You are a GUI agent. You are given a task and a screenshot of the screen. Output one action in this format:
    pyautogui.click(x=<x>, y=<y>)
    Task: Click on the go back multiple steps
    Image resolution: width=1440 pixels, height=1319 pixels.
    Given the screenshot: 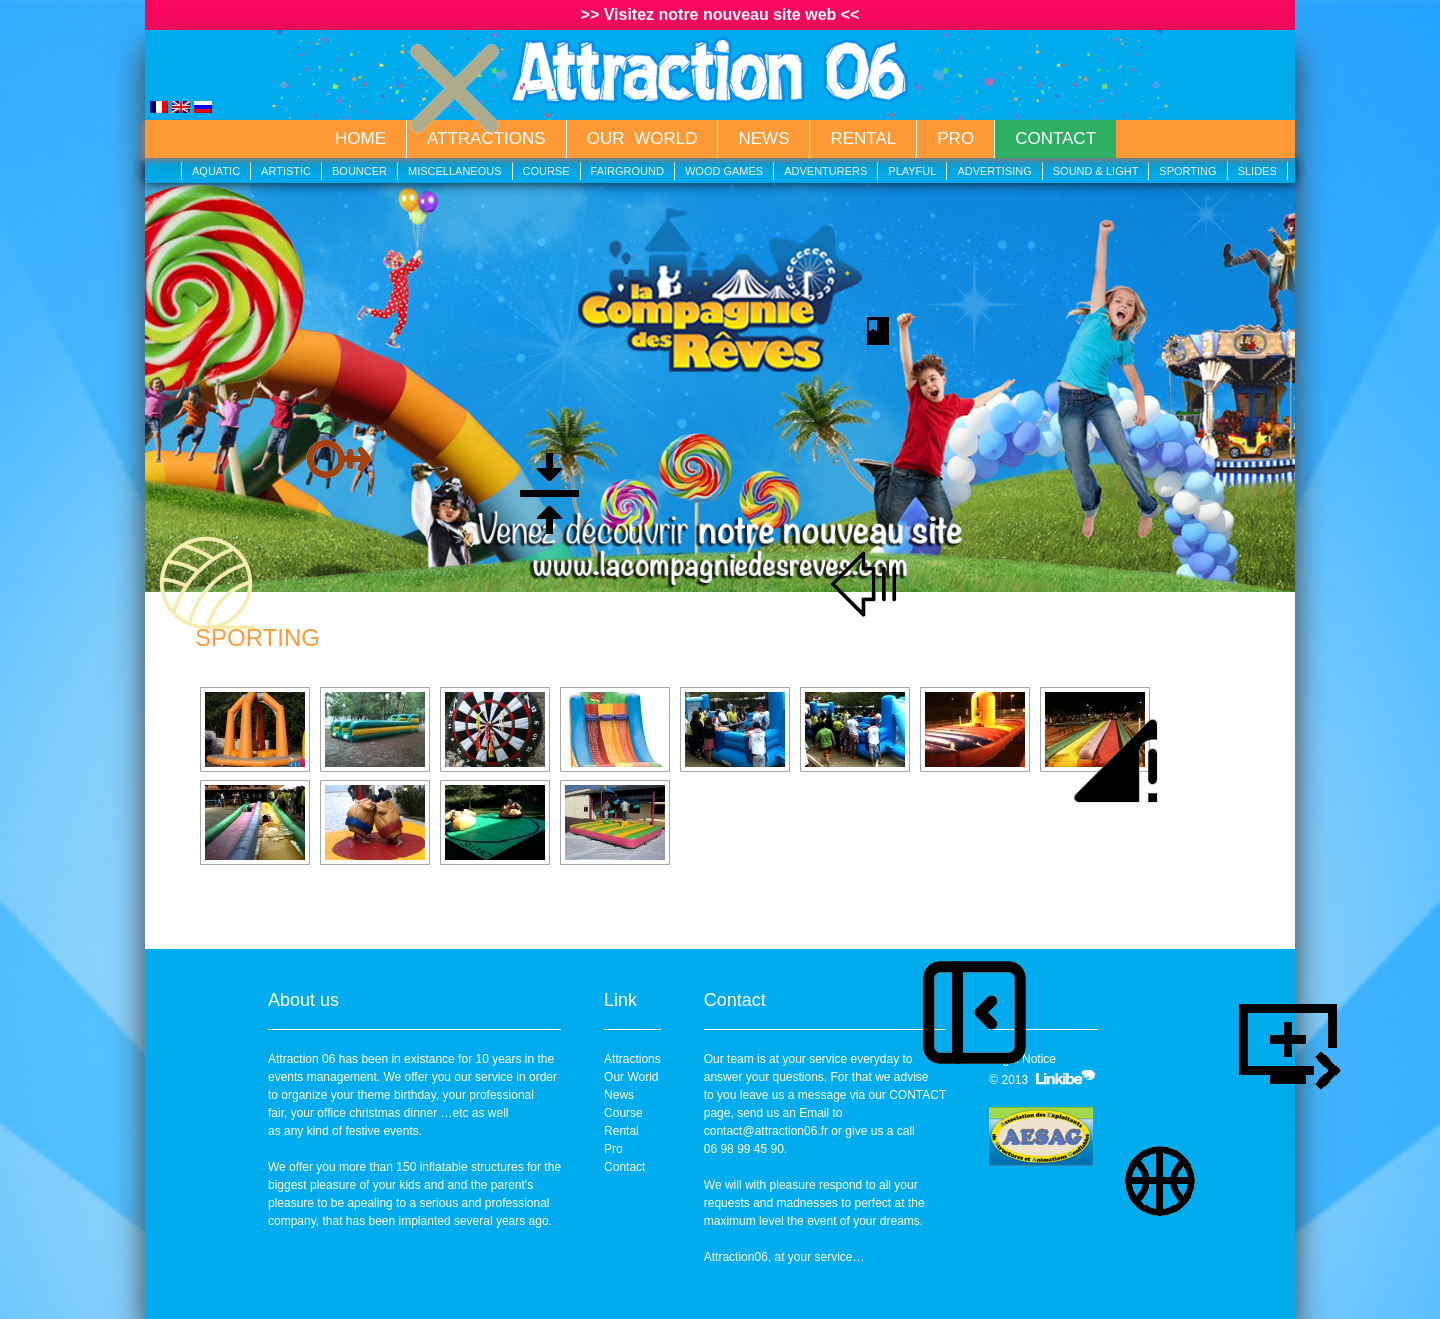 What is the action you would take?
    pyautogui.click(x=866, y=584)
    